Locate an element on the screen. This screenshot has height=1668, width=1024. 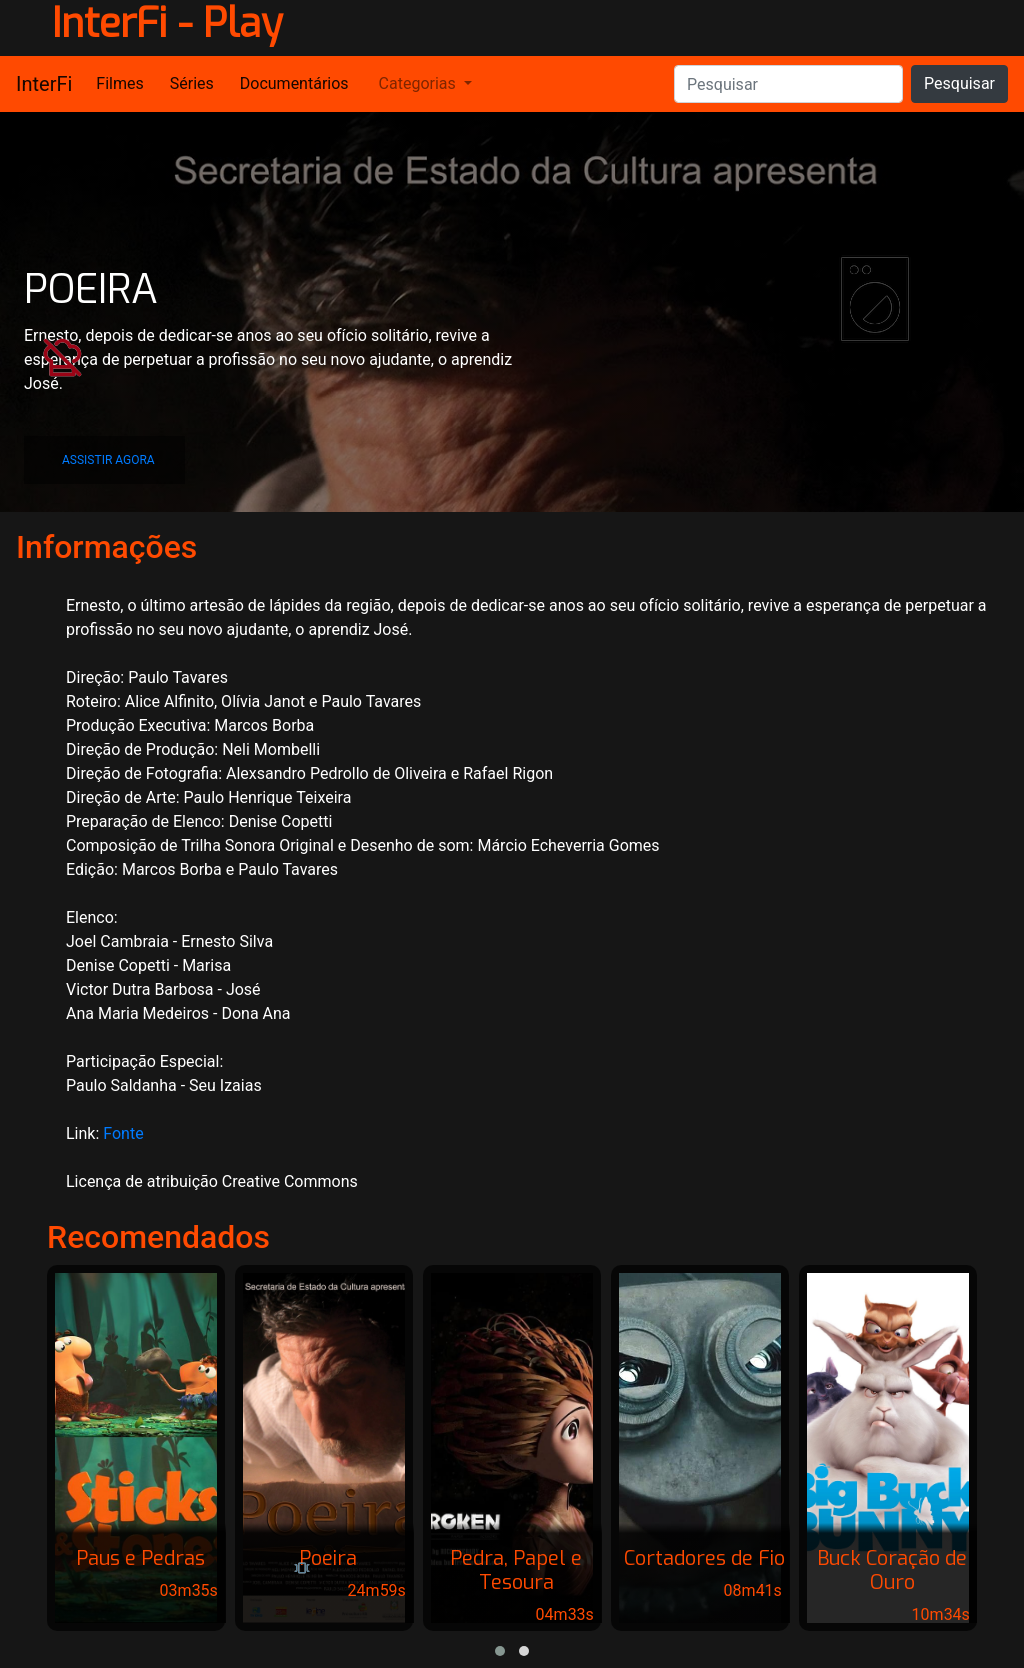
navigate through a horizontal image carousel is located at coordinates (302, 1568).